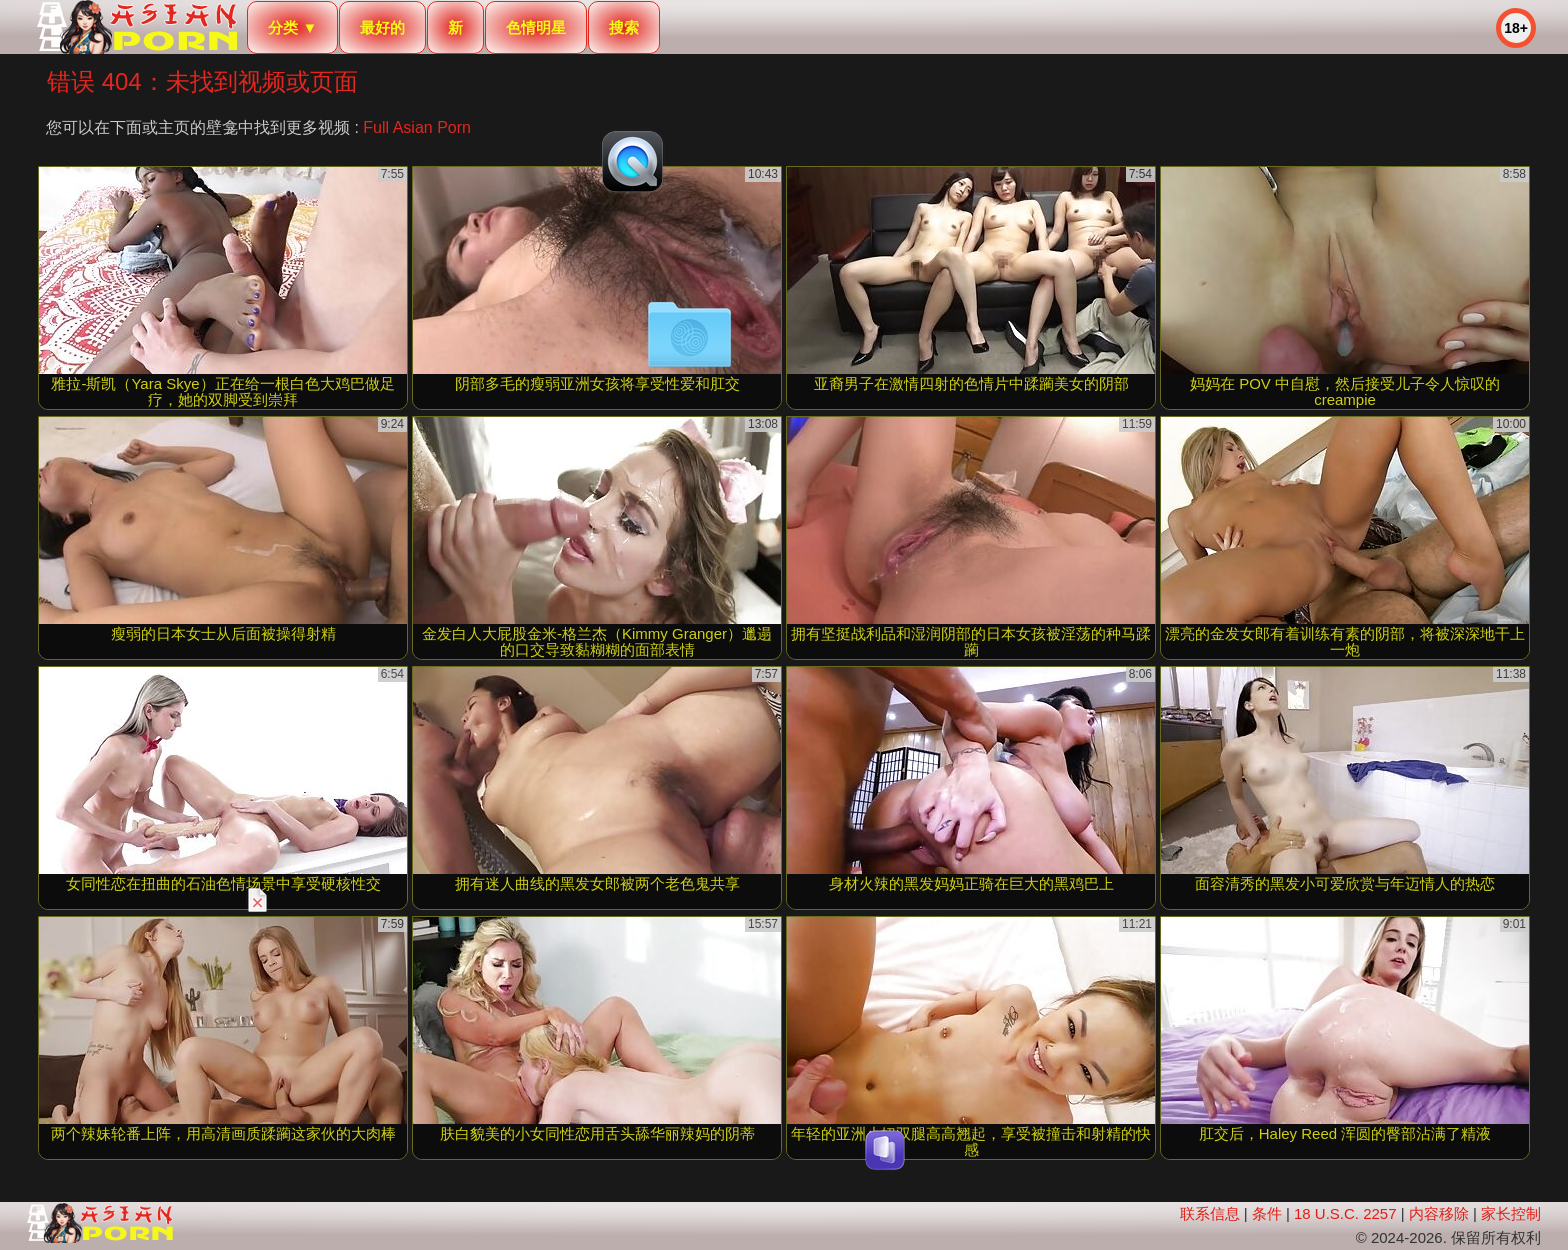 This screenshot has height=1250, width=1568. I want to click on open server applications folder, so click(689, 334).